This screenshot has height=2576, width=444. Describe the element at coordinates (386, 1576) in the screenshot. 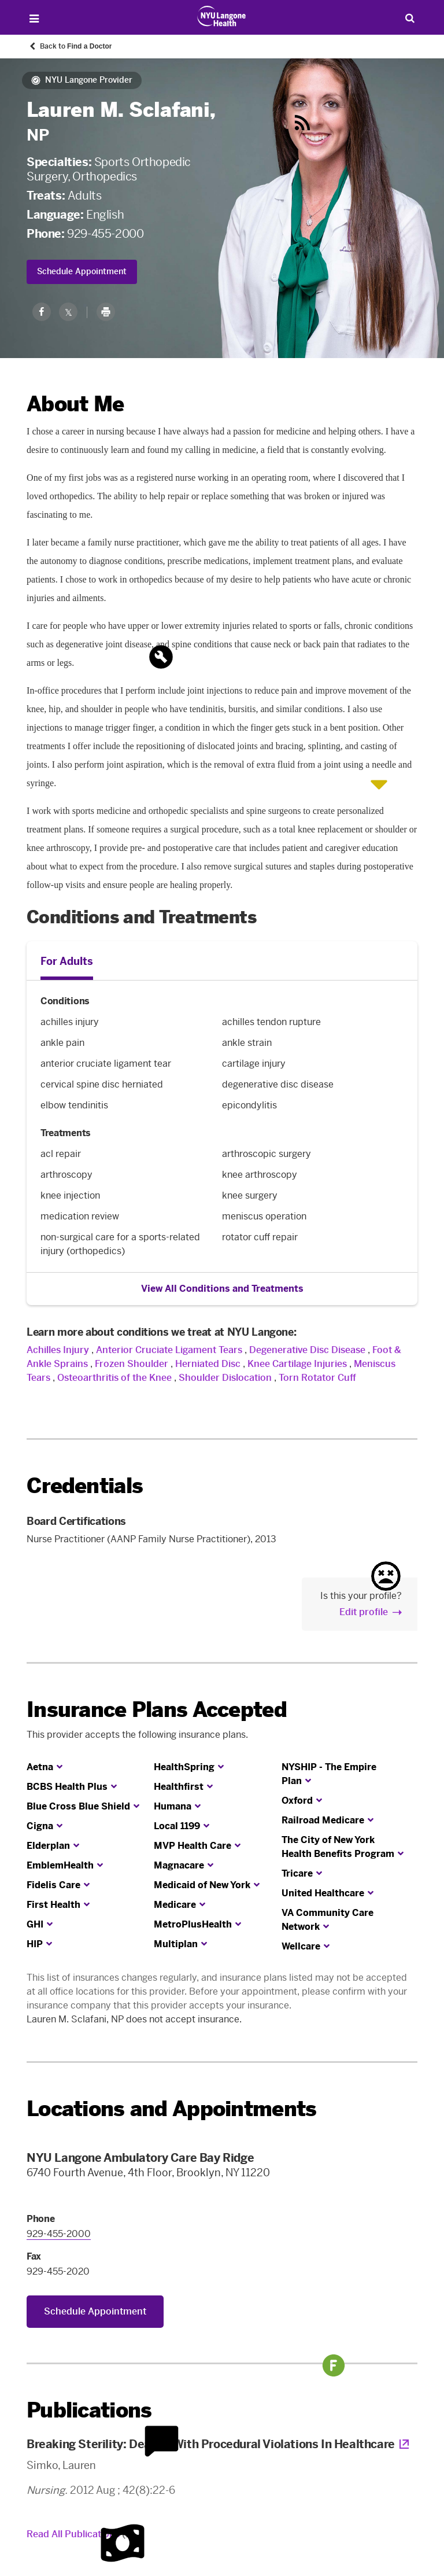

I see `submit negative feedback or rating` at that location.